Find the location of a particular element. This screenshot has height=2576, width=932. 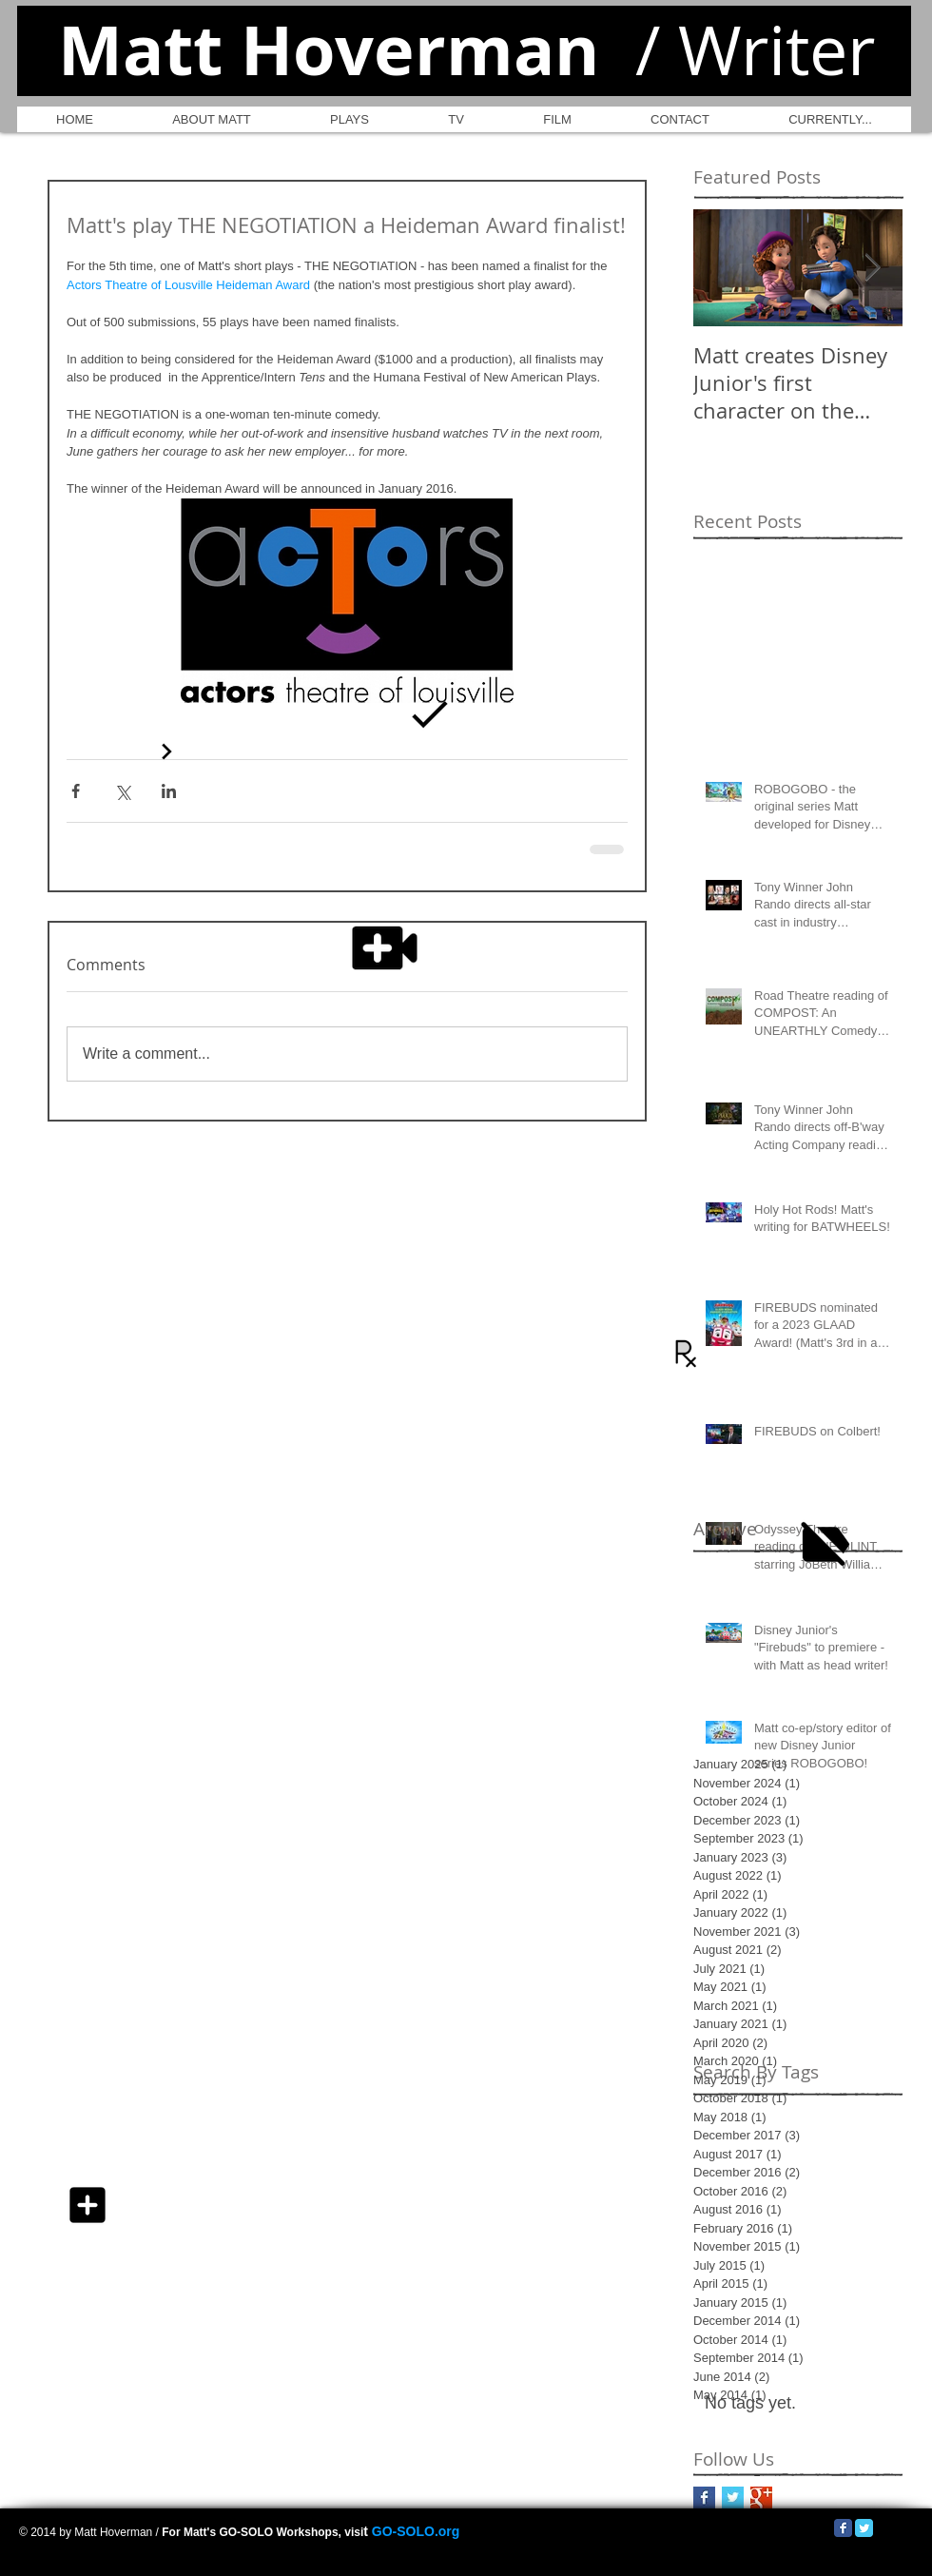

remove a label or tag is located at coordinates (825, 1544).